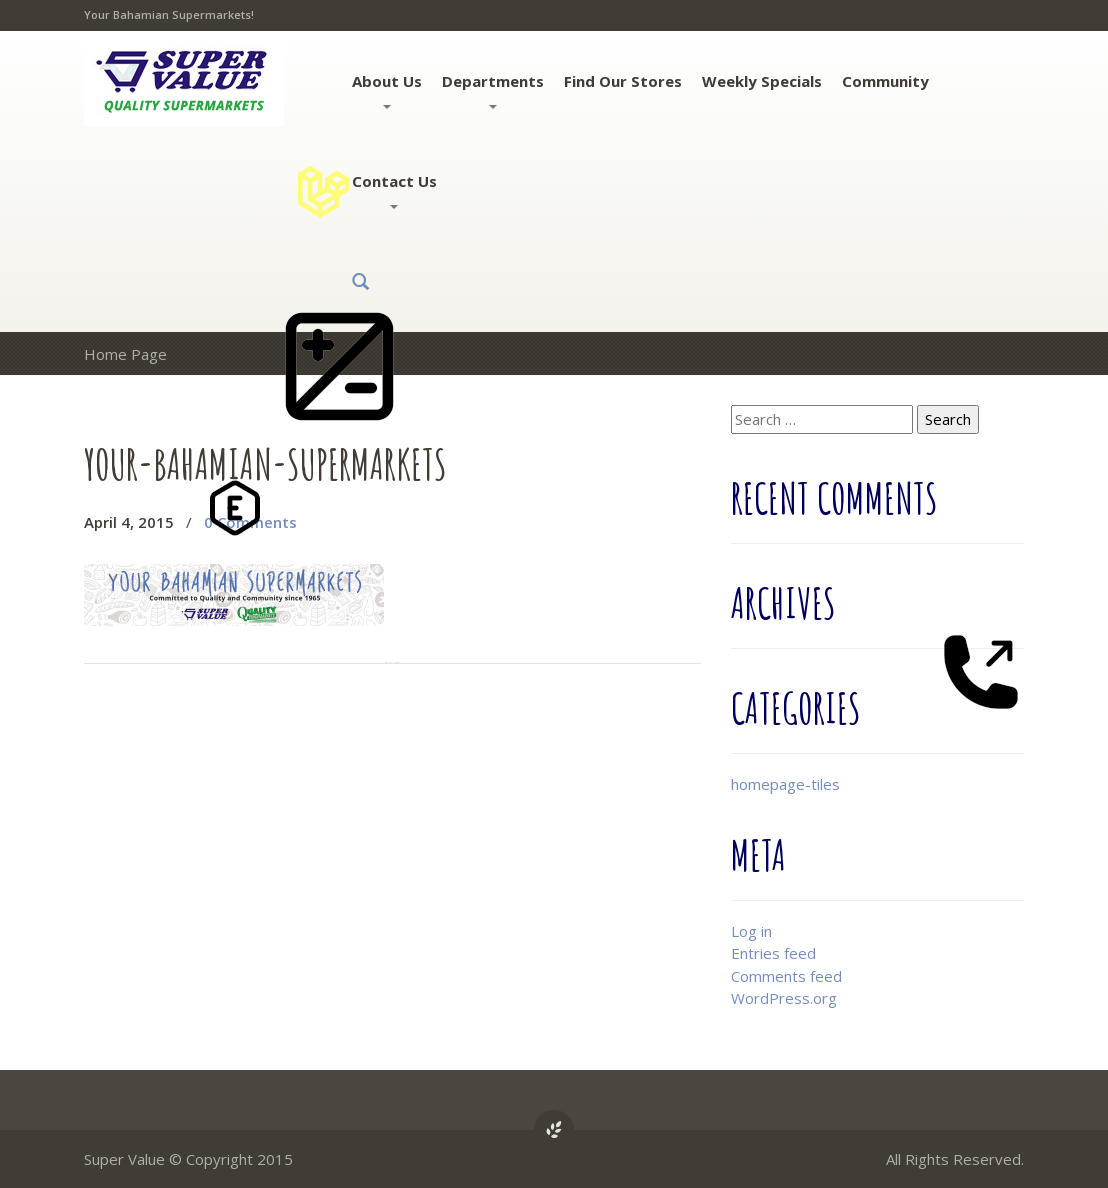  I want to click on app icon or logo featuring the letter E, so click(235, 508).